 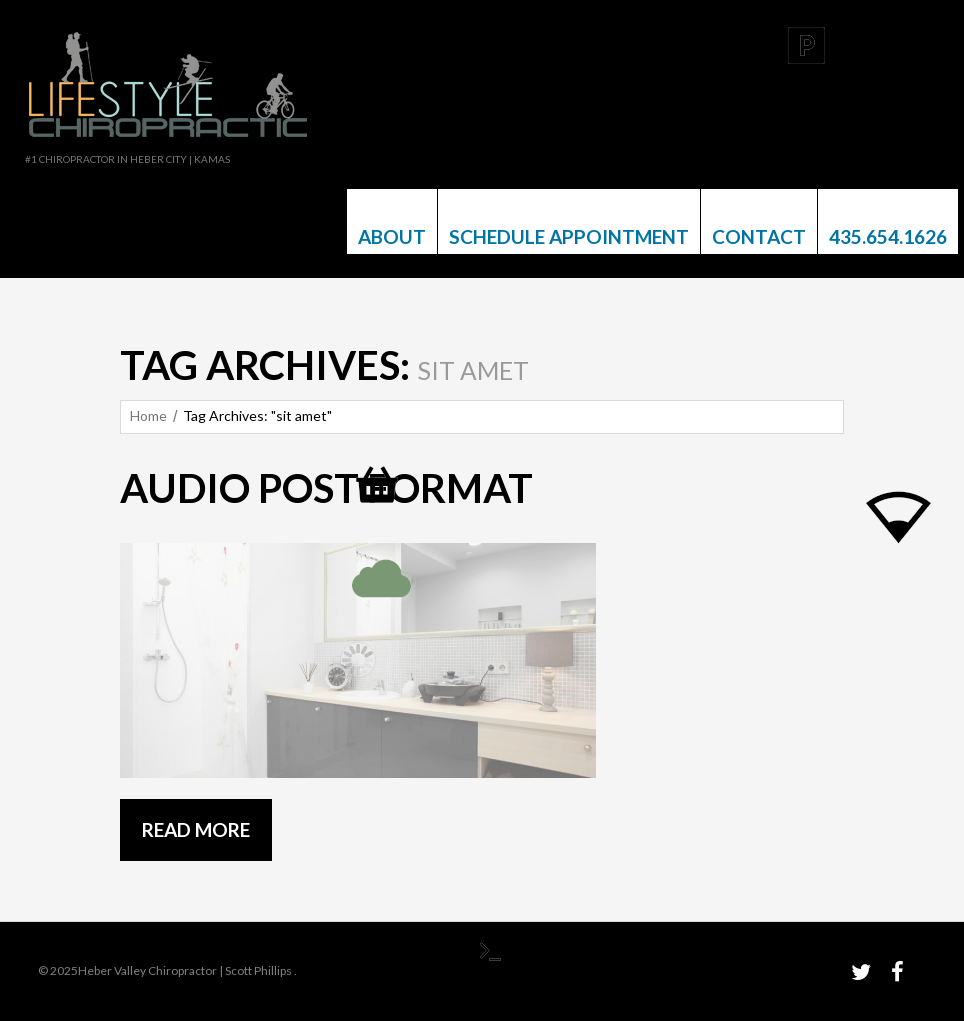 I want to click on view your shopping basket, so click(x=377, y=484).